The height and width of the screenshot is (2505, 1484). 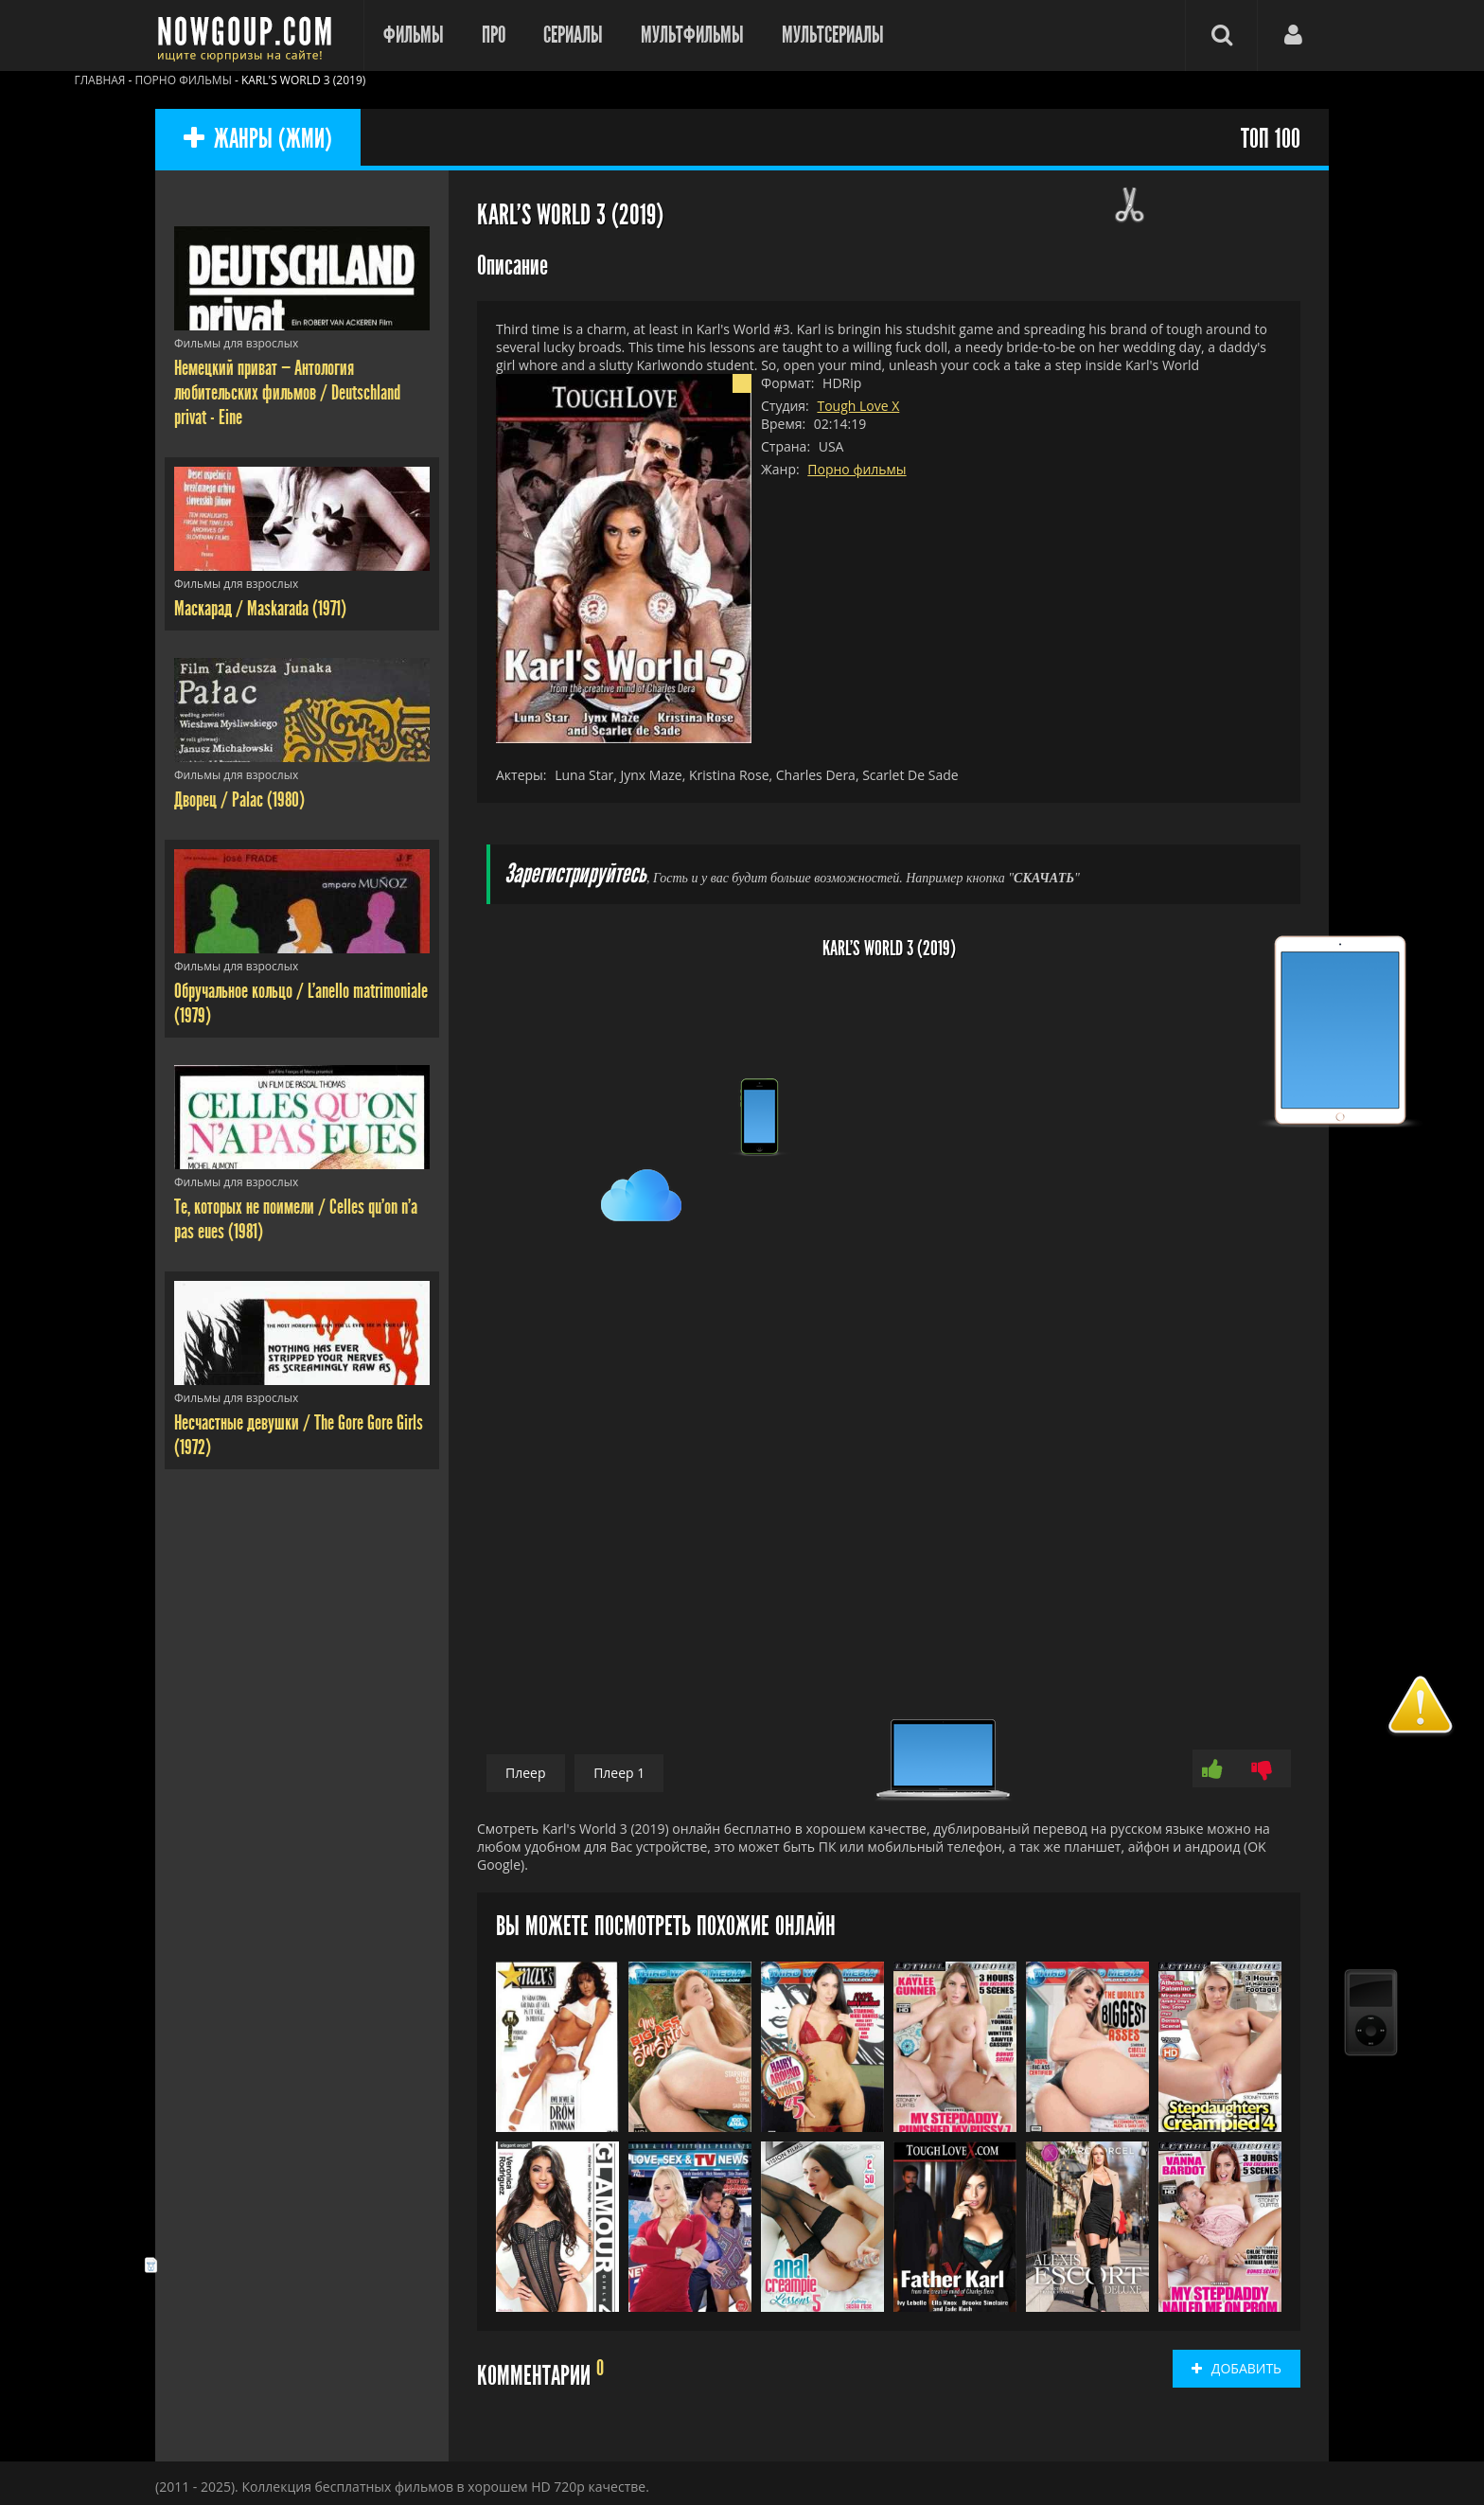 I want to click on access iCloud Drive cloud storage, so click(x=641, y=1195).